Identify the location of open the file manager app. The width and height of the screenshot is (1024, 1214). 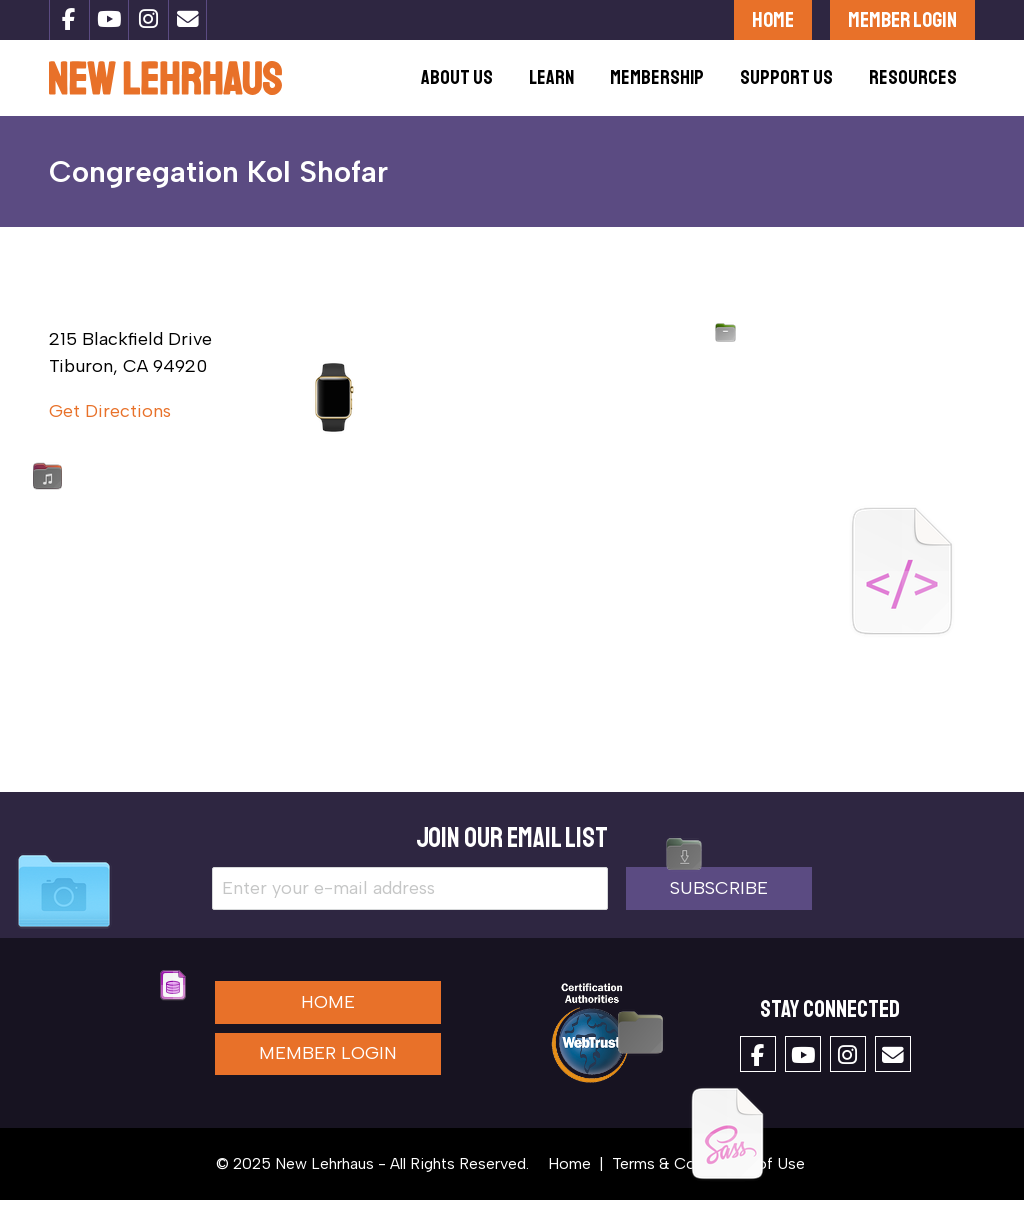
(725, 332).